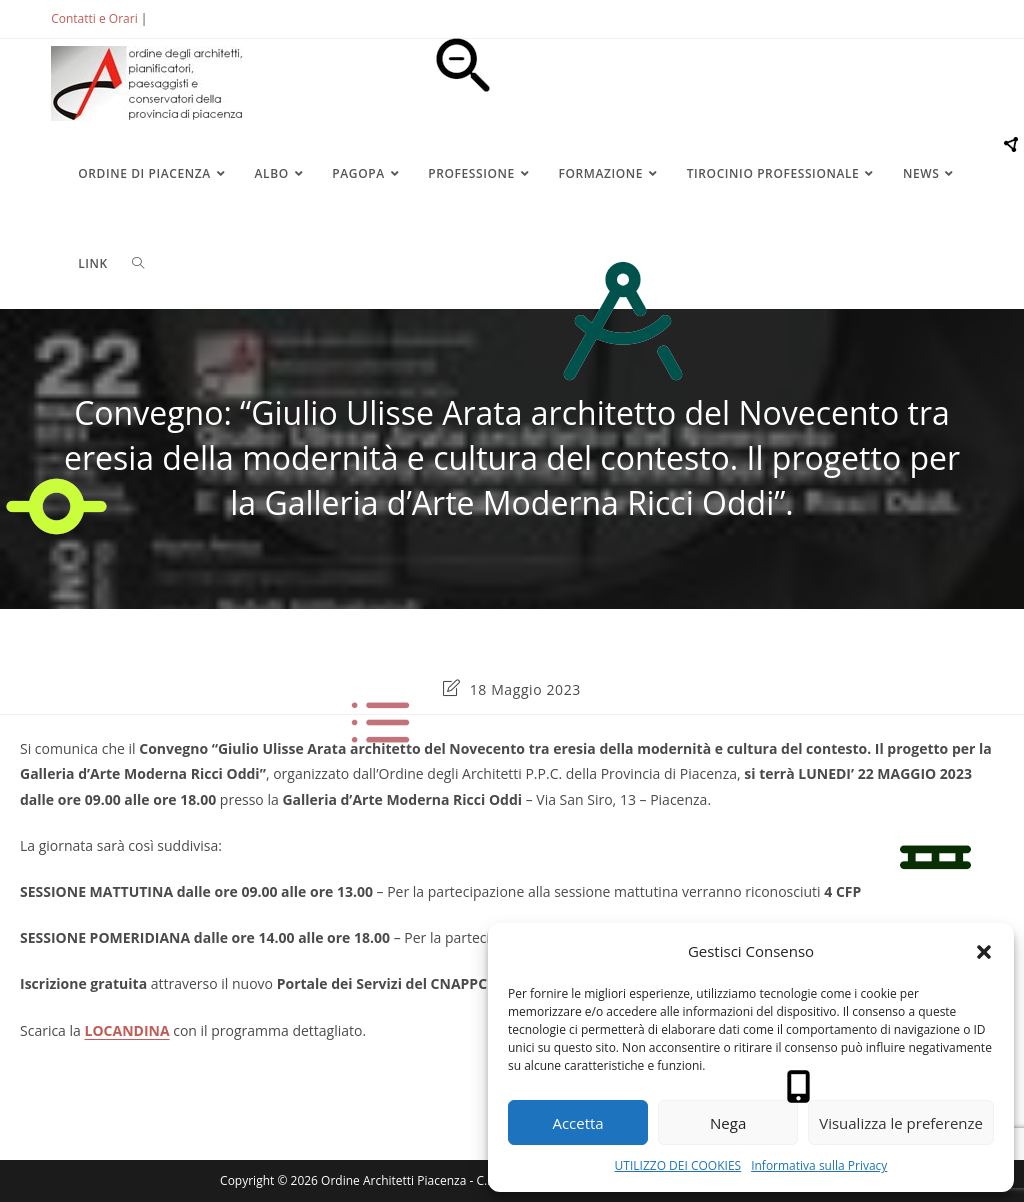  Describe the element at coordinates (623, 321) in the screenshot. I see `access design or drawing tools` at that location.